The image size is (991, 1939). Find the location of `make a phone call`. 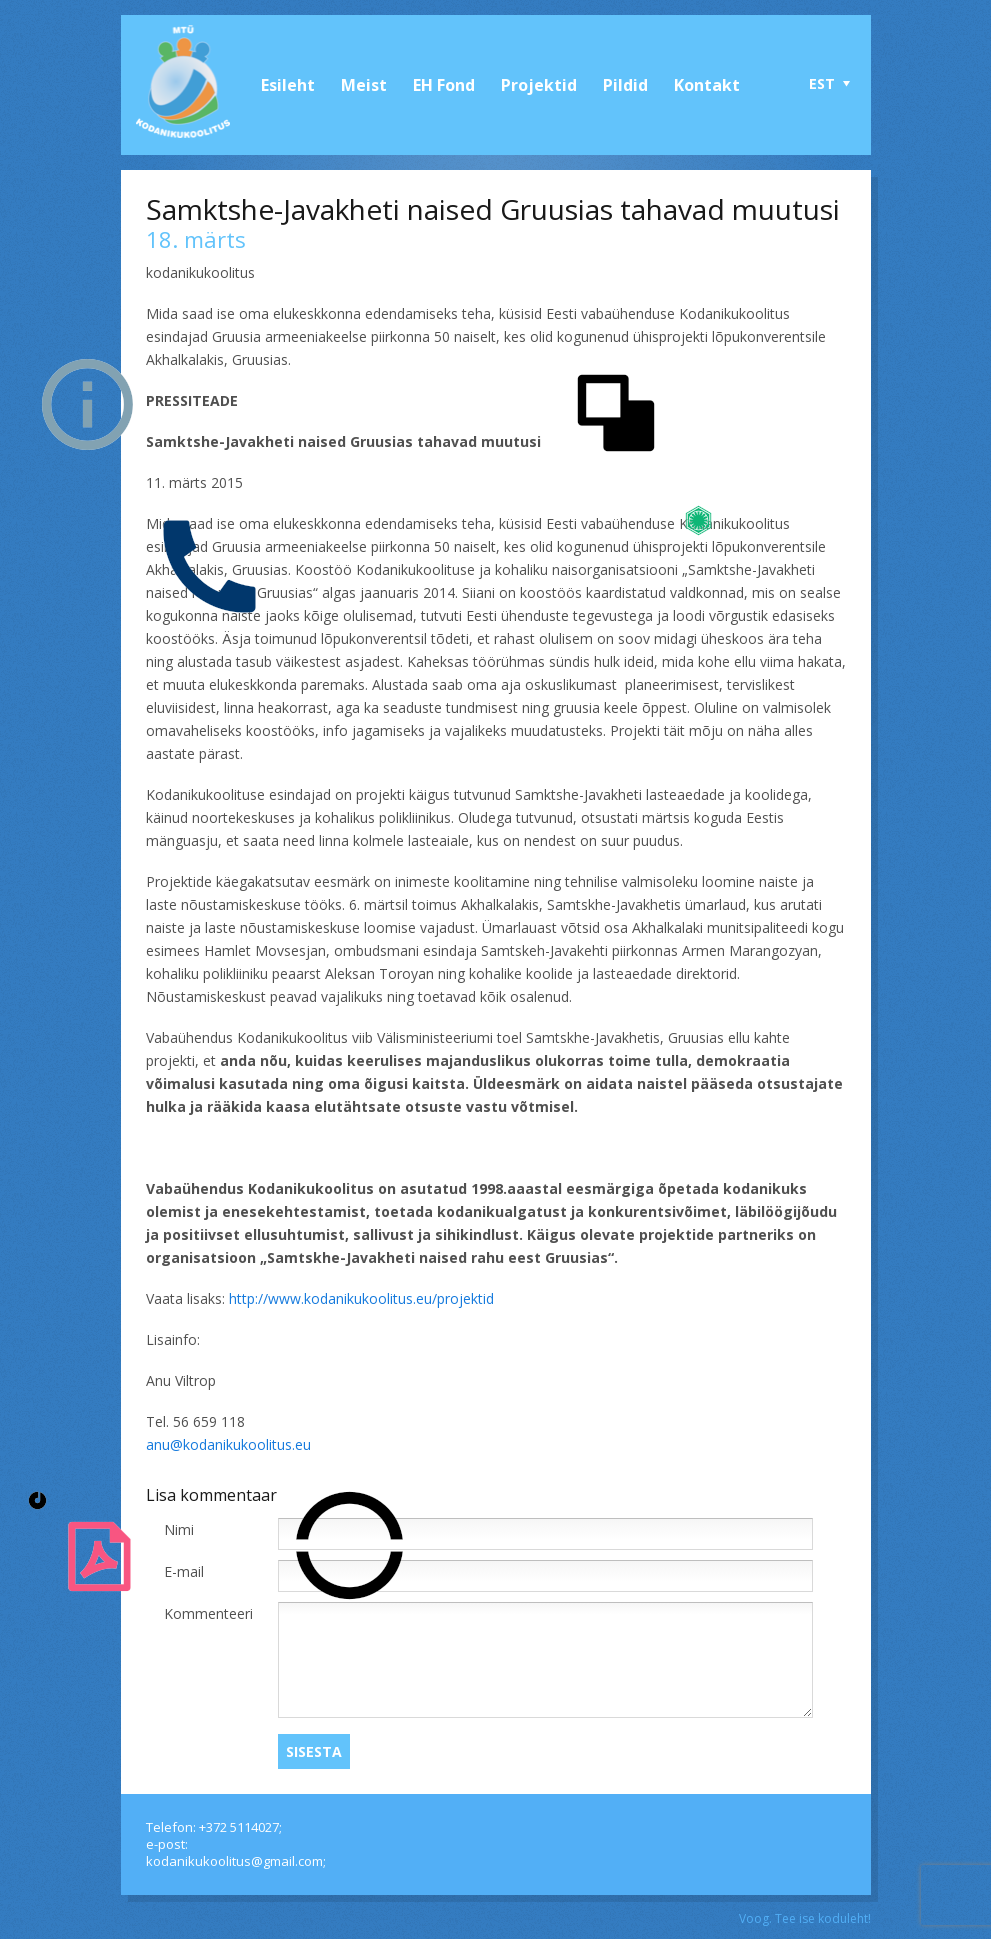

make a phone call is located at coordinates (209, 566).